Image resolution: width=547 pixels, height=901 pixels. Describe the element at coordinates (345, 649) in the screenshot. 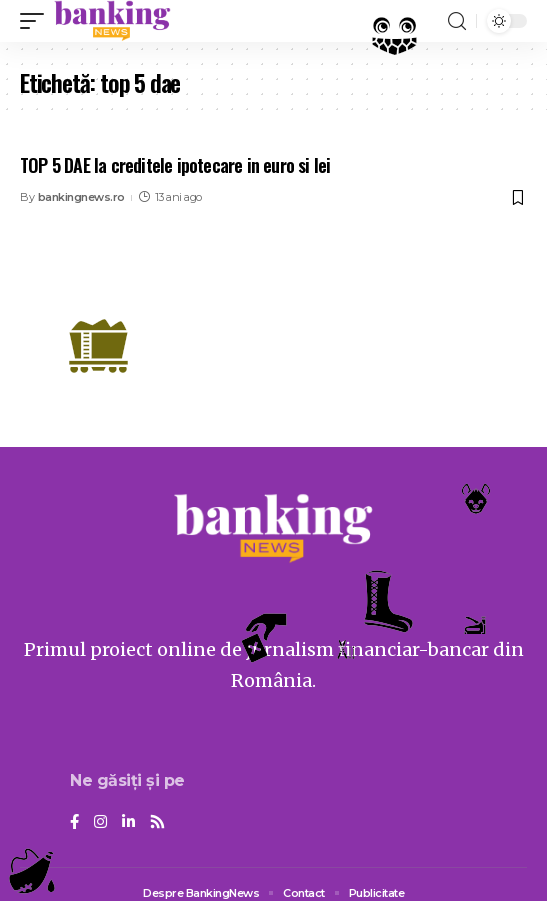

I see `browse skiing or winter sports activities` at that location.